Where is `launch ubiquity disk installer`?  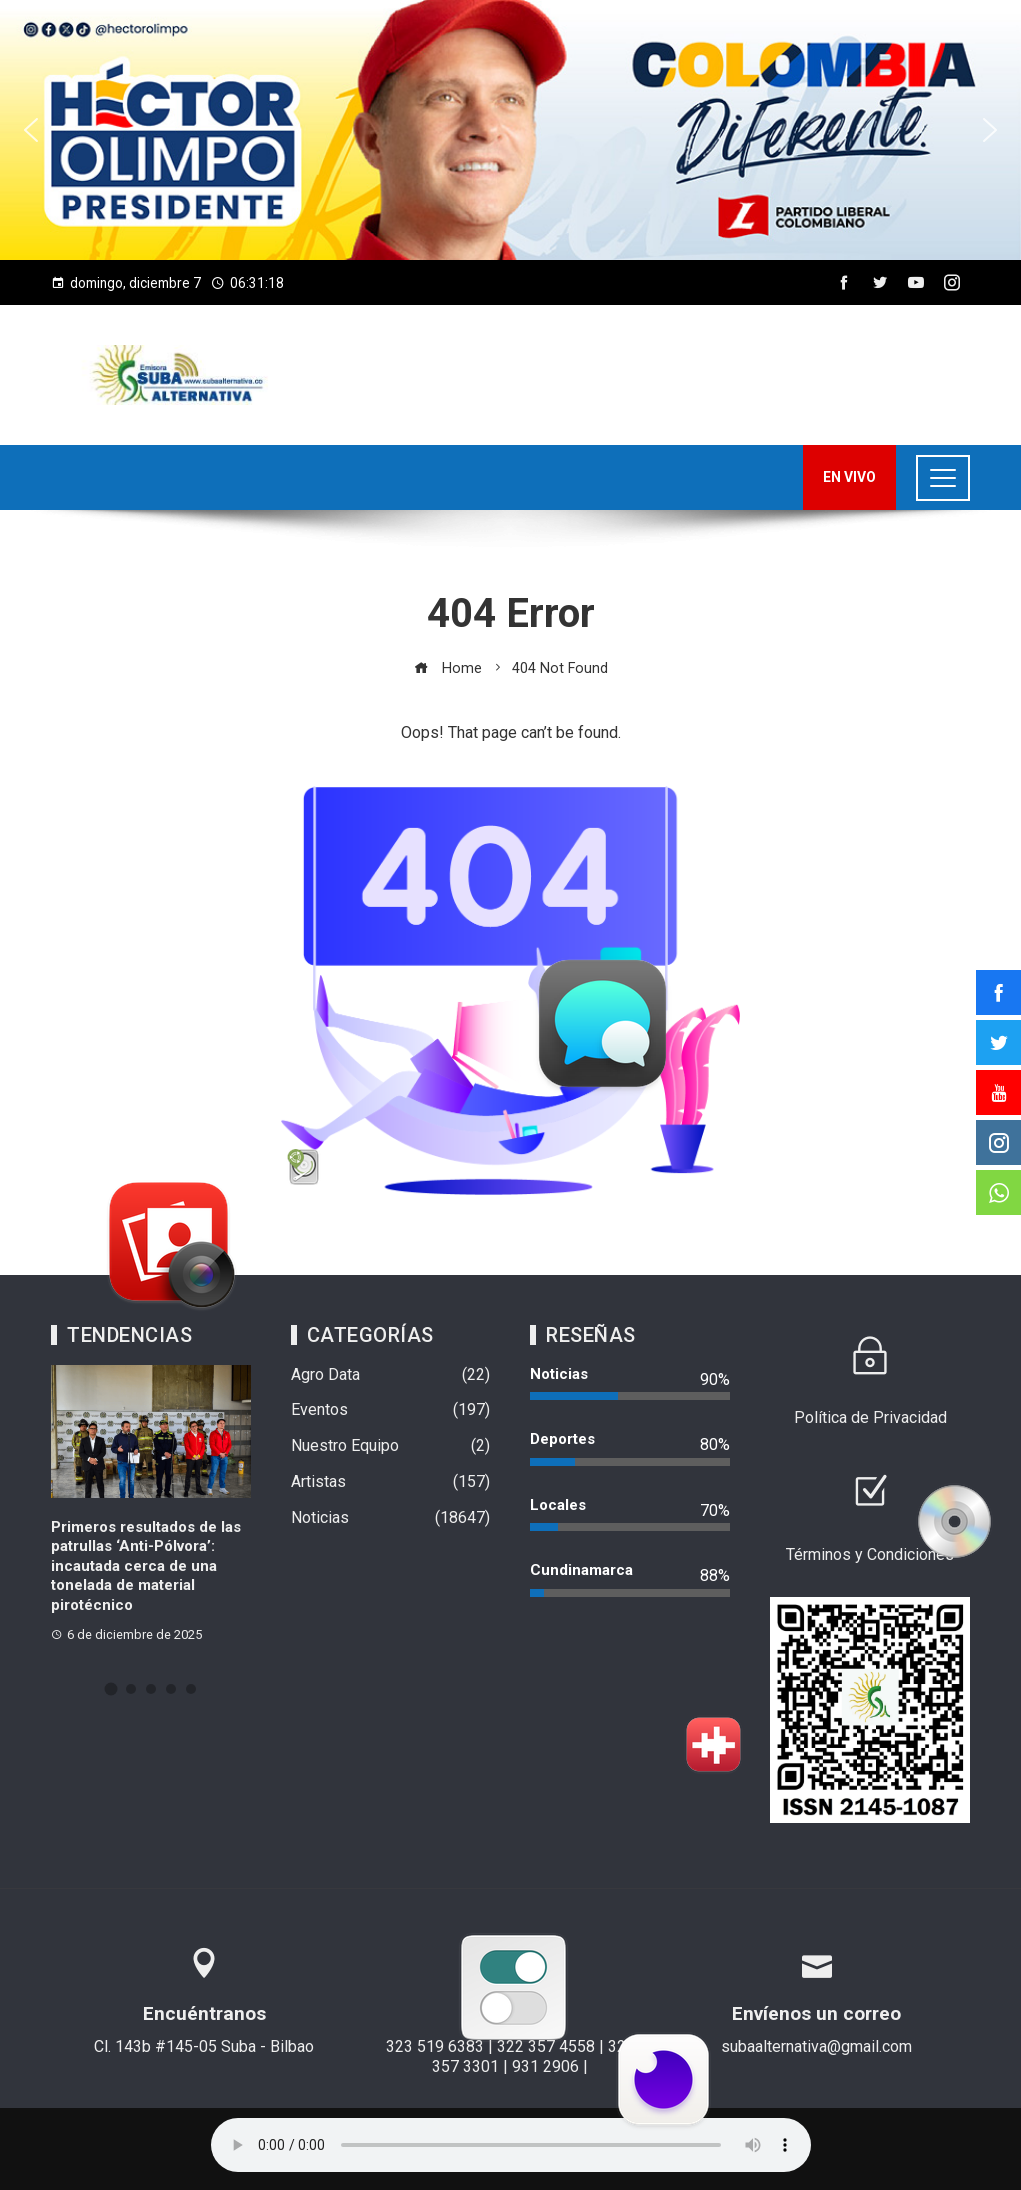
launch ubiquity disk installer is located at coordinates (304, 1167).